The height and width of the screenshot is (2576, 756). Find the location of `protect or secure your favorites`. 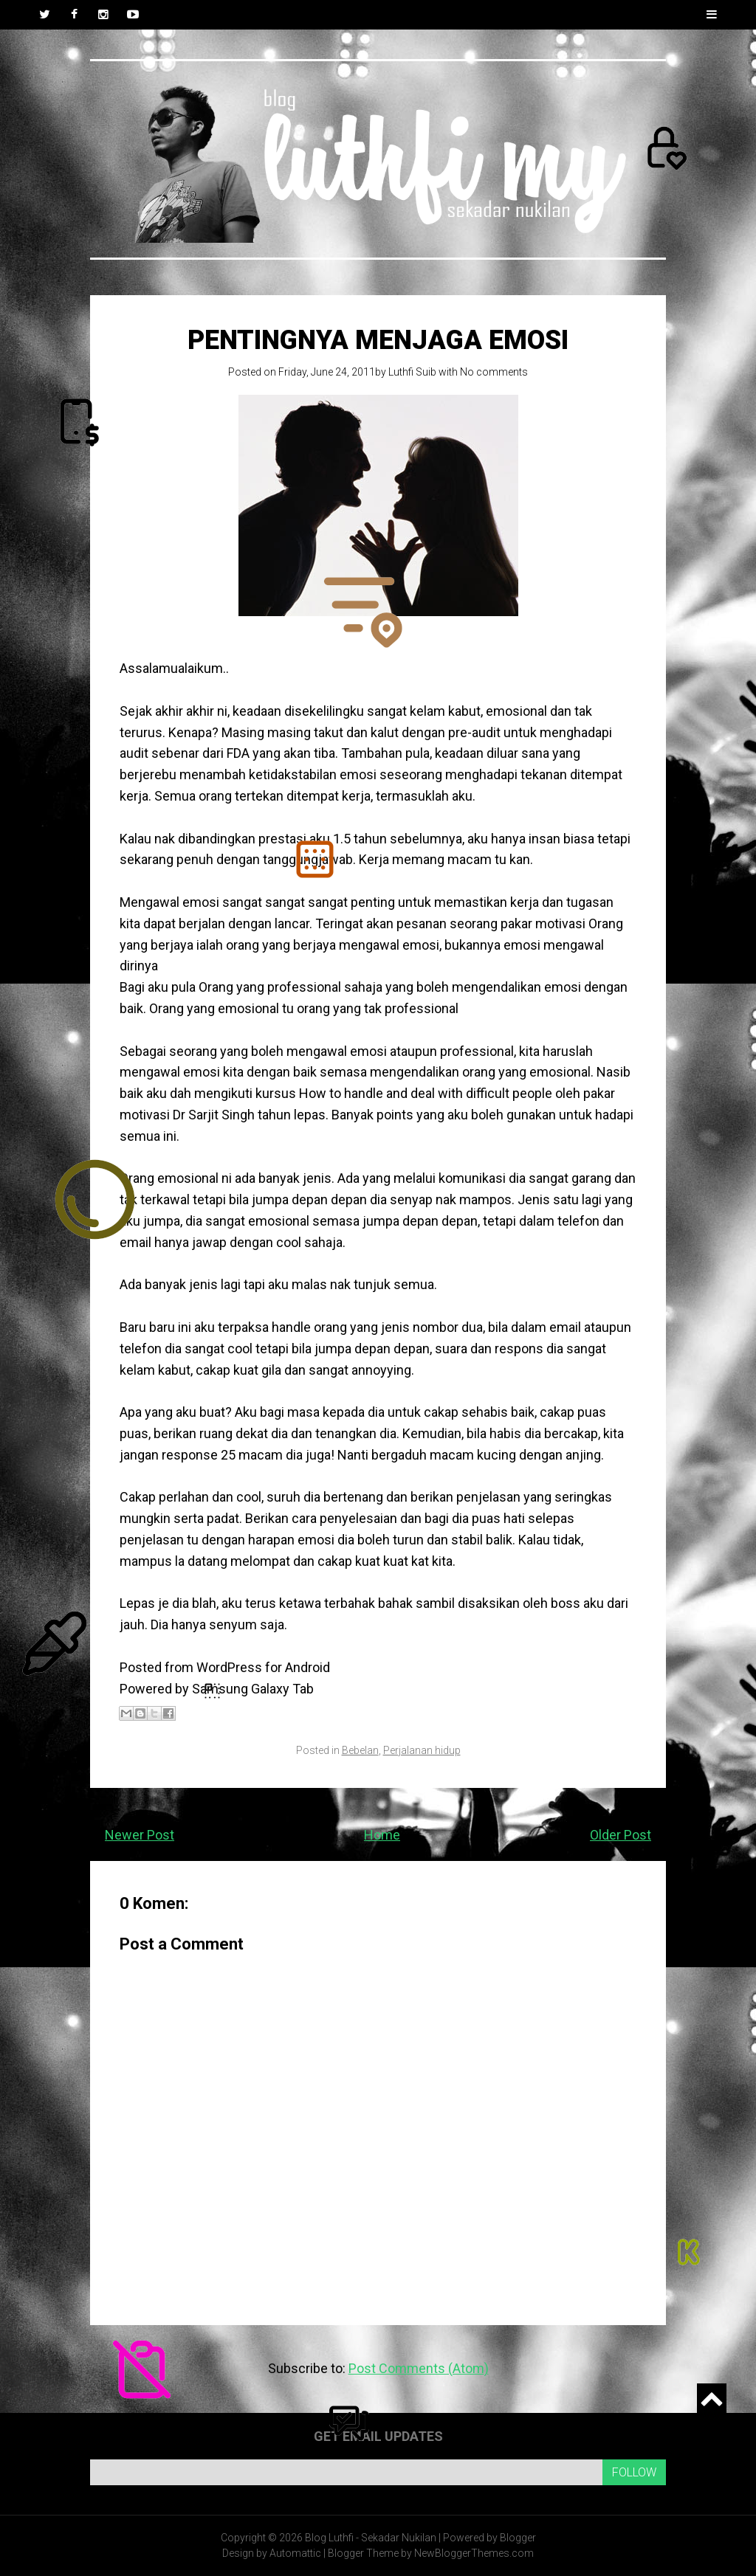

protect or secure your favorites is located at coordinates (664, 147).